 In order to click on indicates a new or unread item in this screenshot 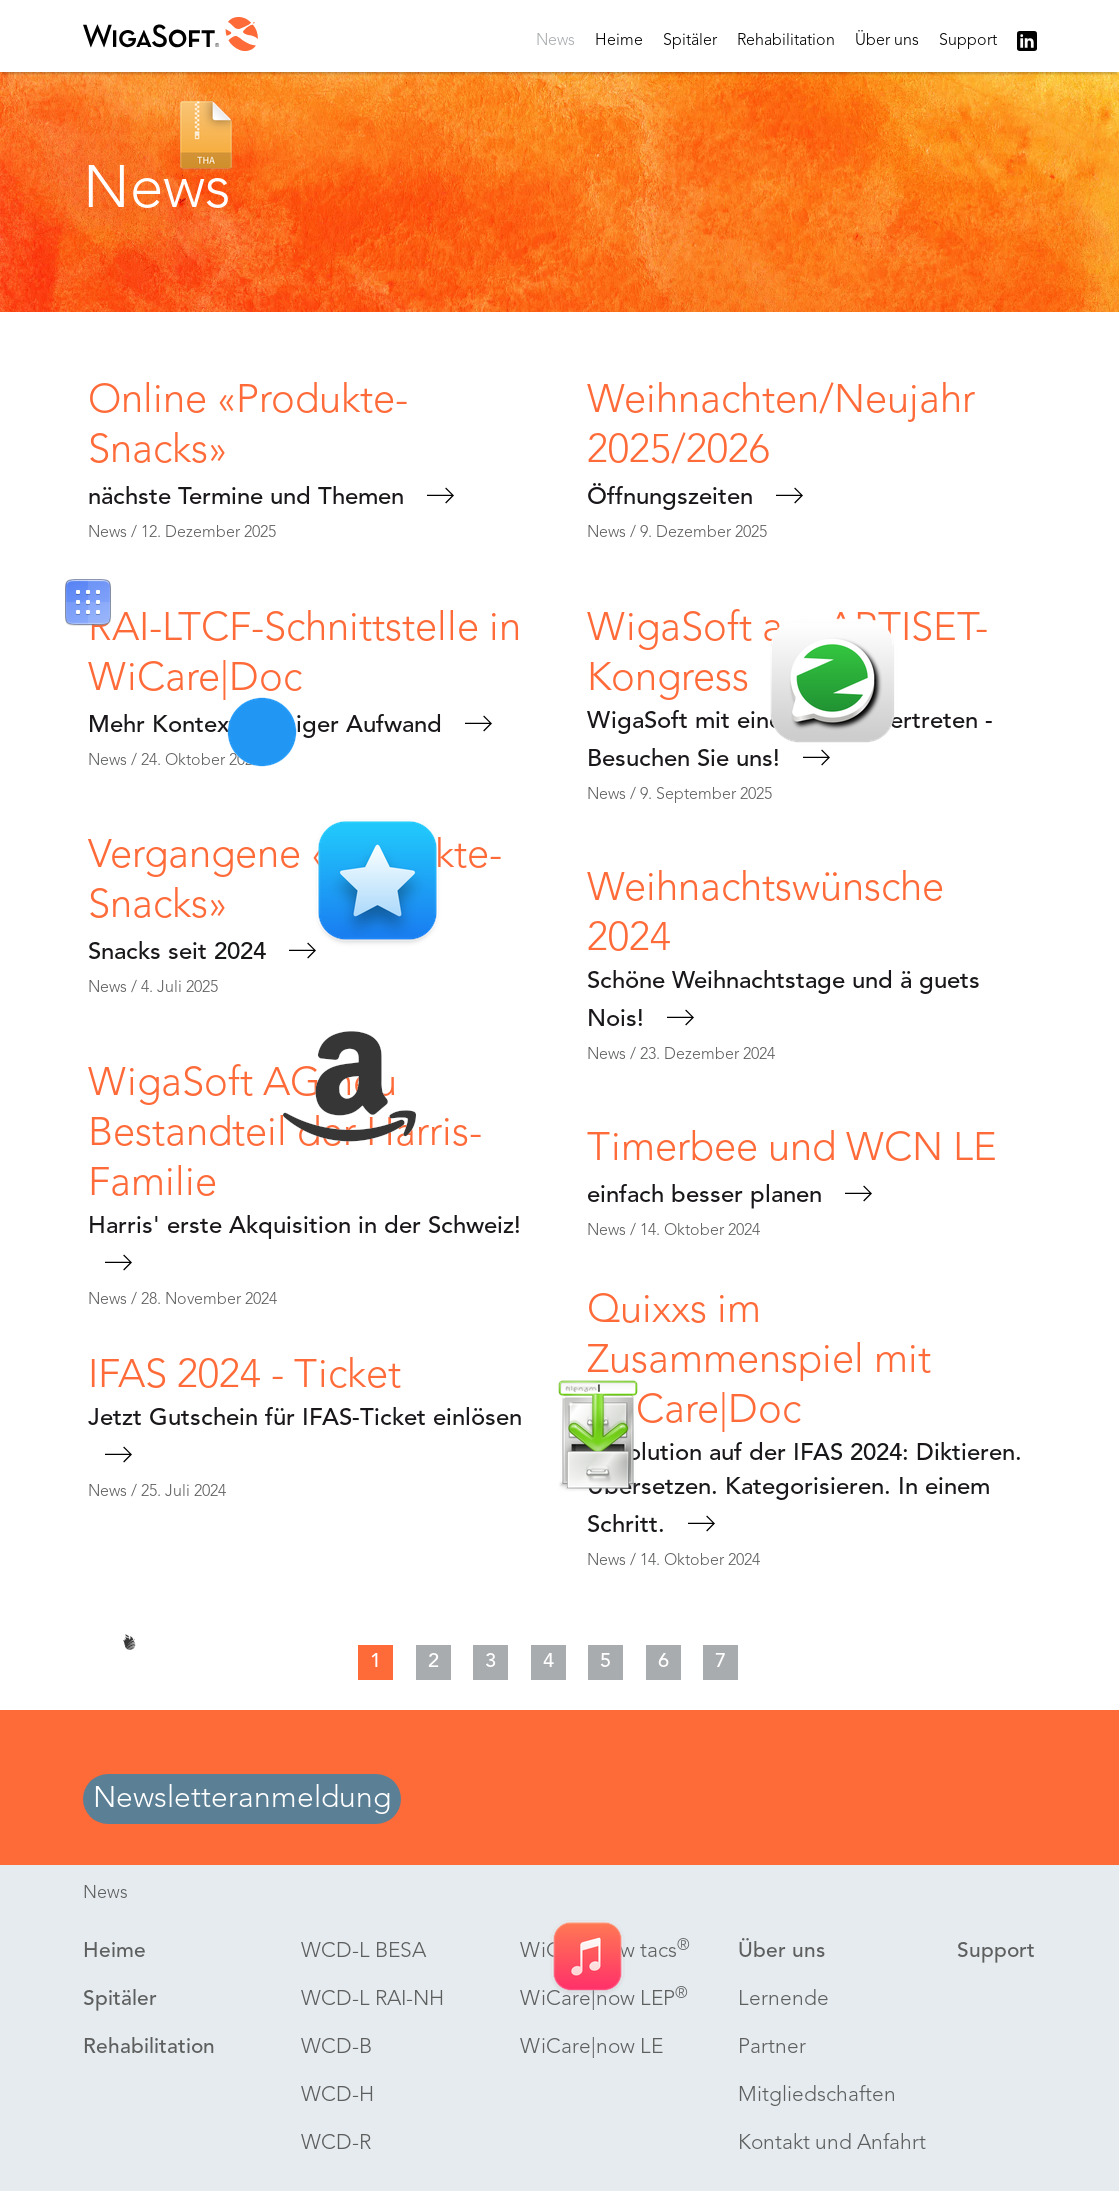, I will do `click(262, 732)`.